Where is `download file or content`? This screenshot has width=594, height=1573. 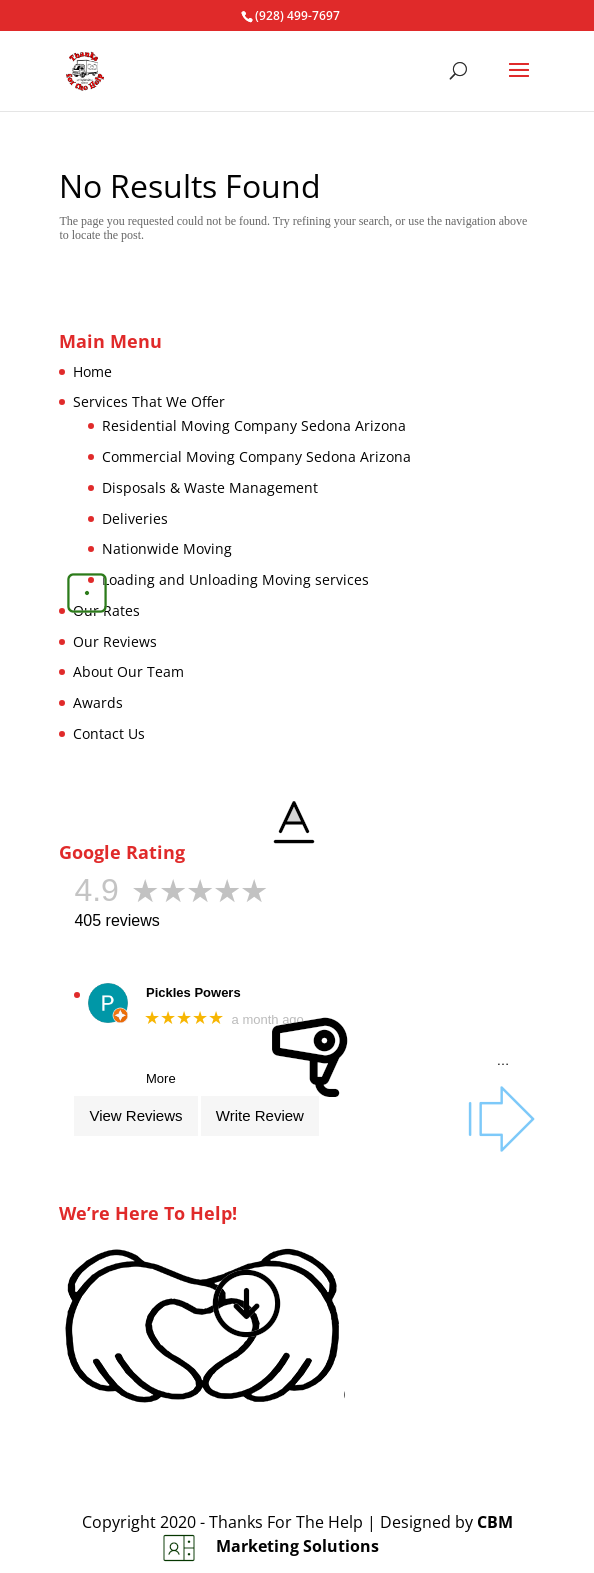
download file or content is located at coordinates (246, 1303).